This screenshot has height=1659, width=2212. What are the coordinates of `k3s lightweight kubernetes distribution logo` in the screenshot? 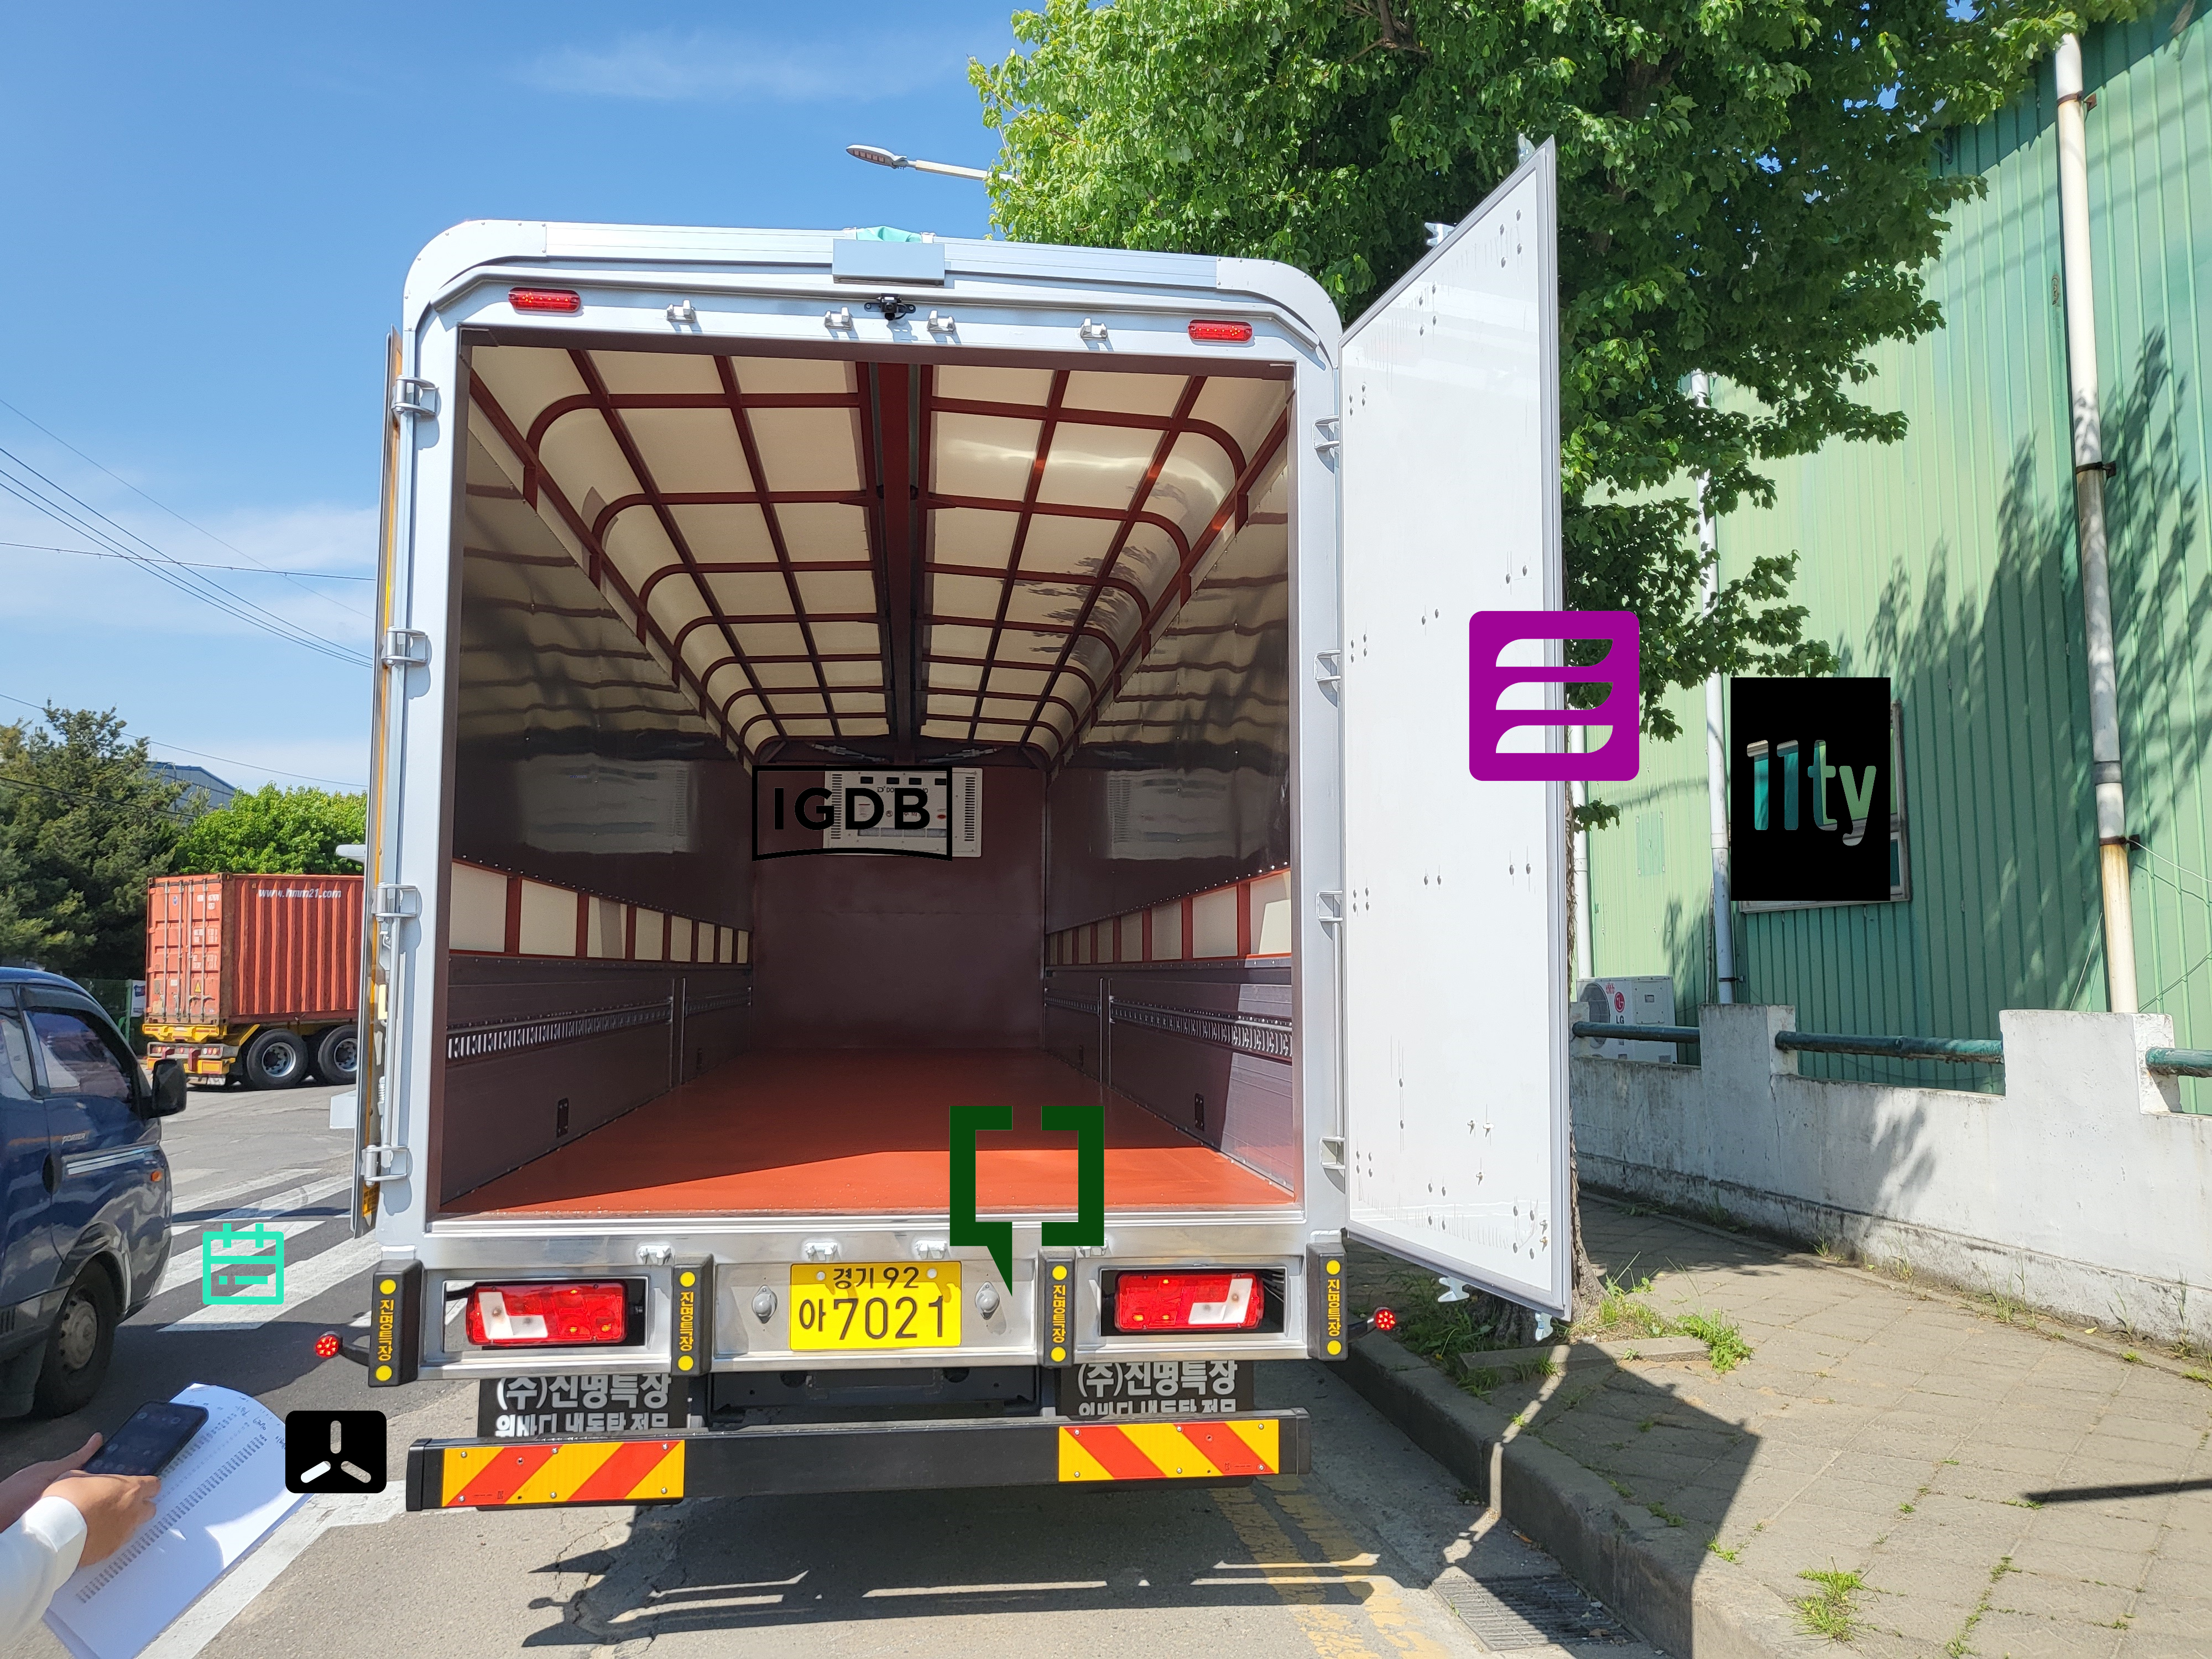 It's located at (336, 1452).